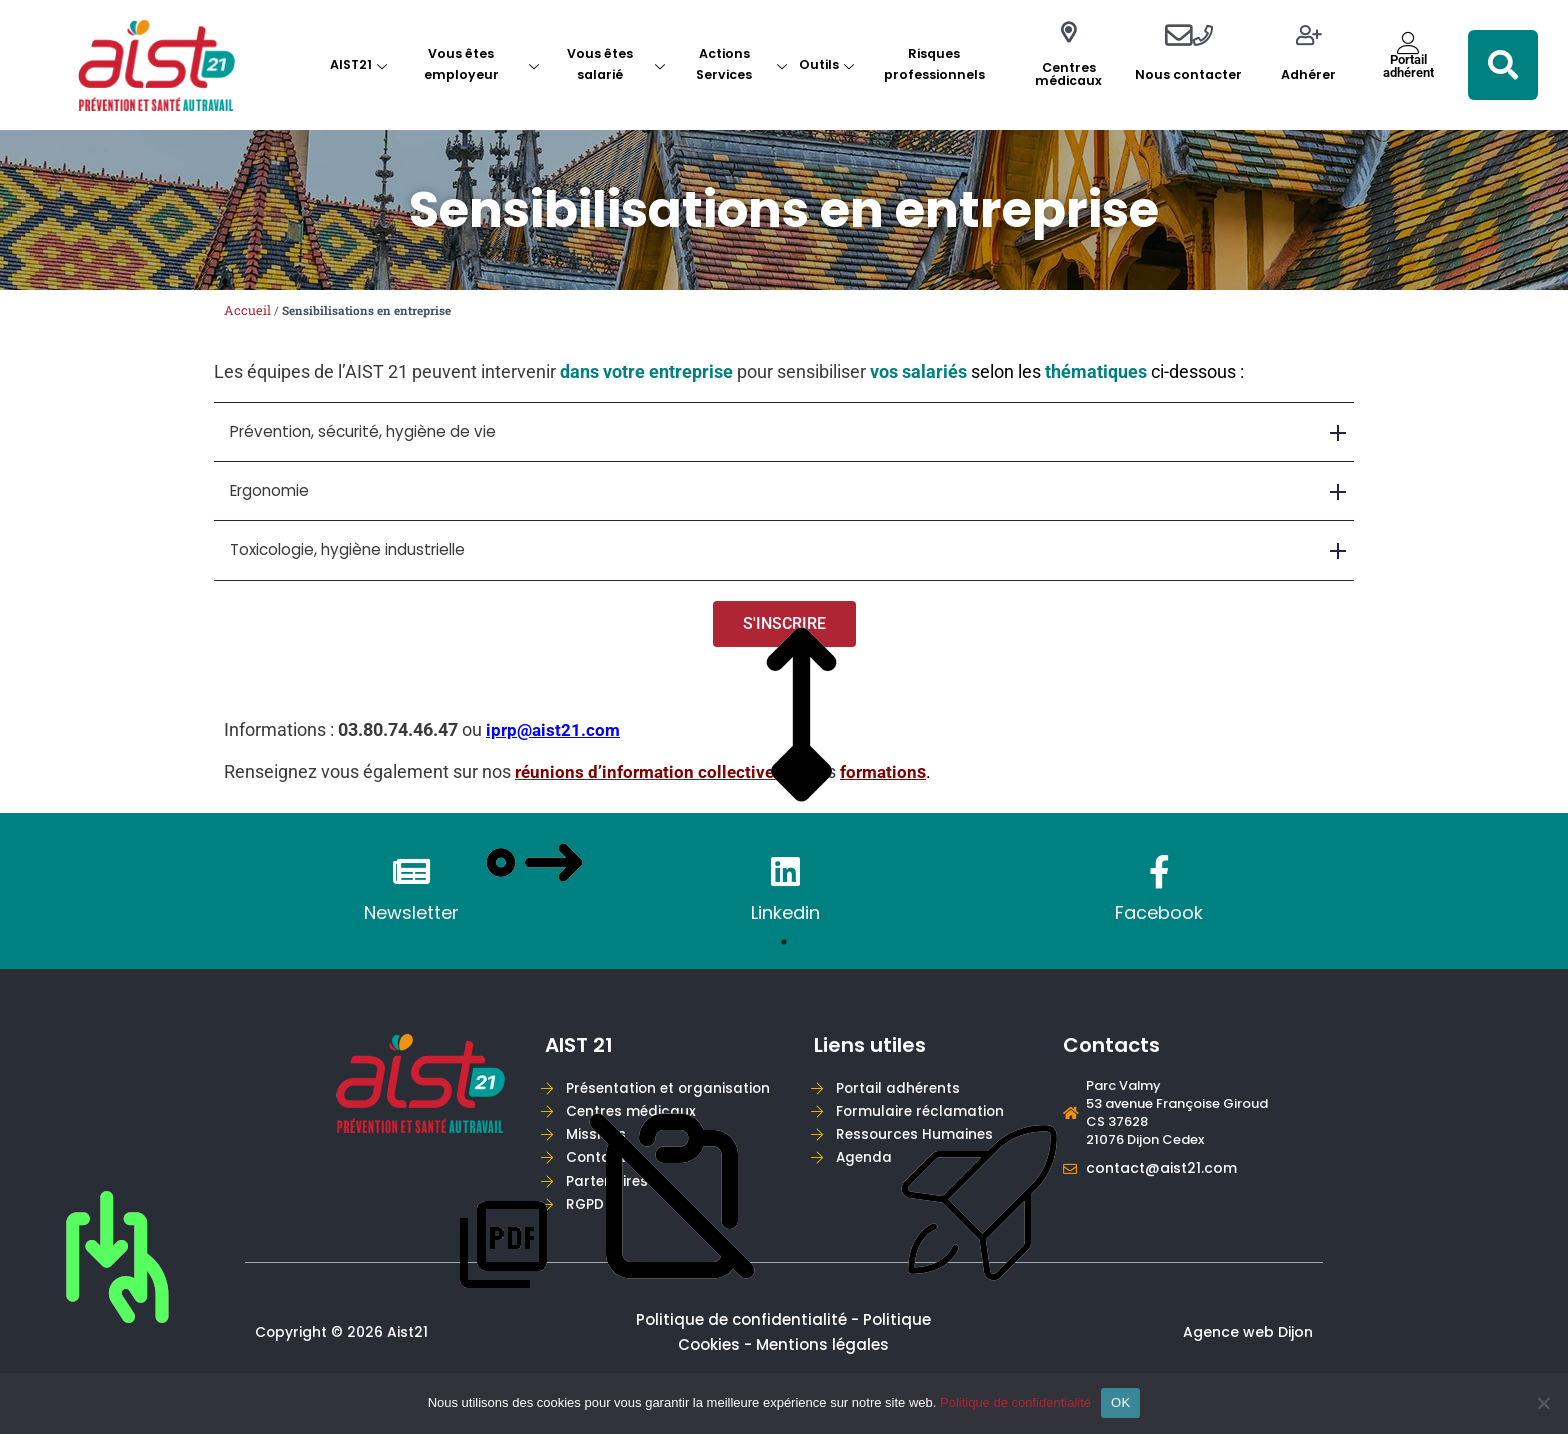  What do you see at coordinates (801, 714) in the screenshot?
I see `move item to top priority` at bounding box center [801, 714].